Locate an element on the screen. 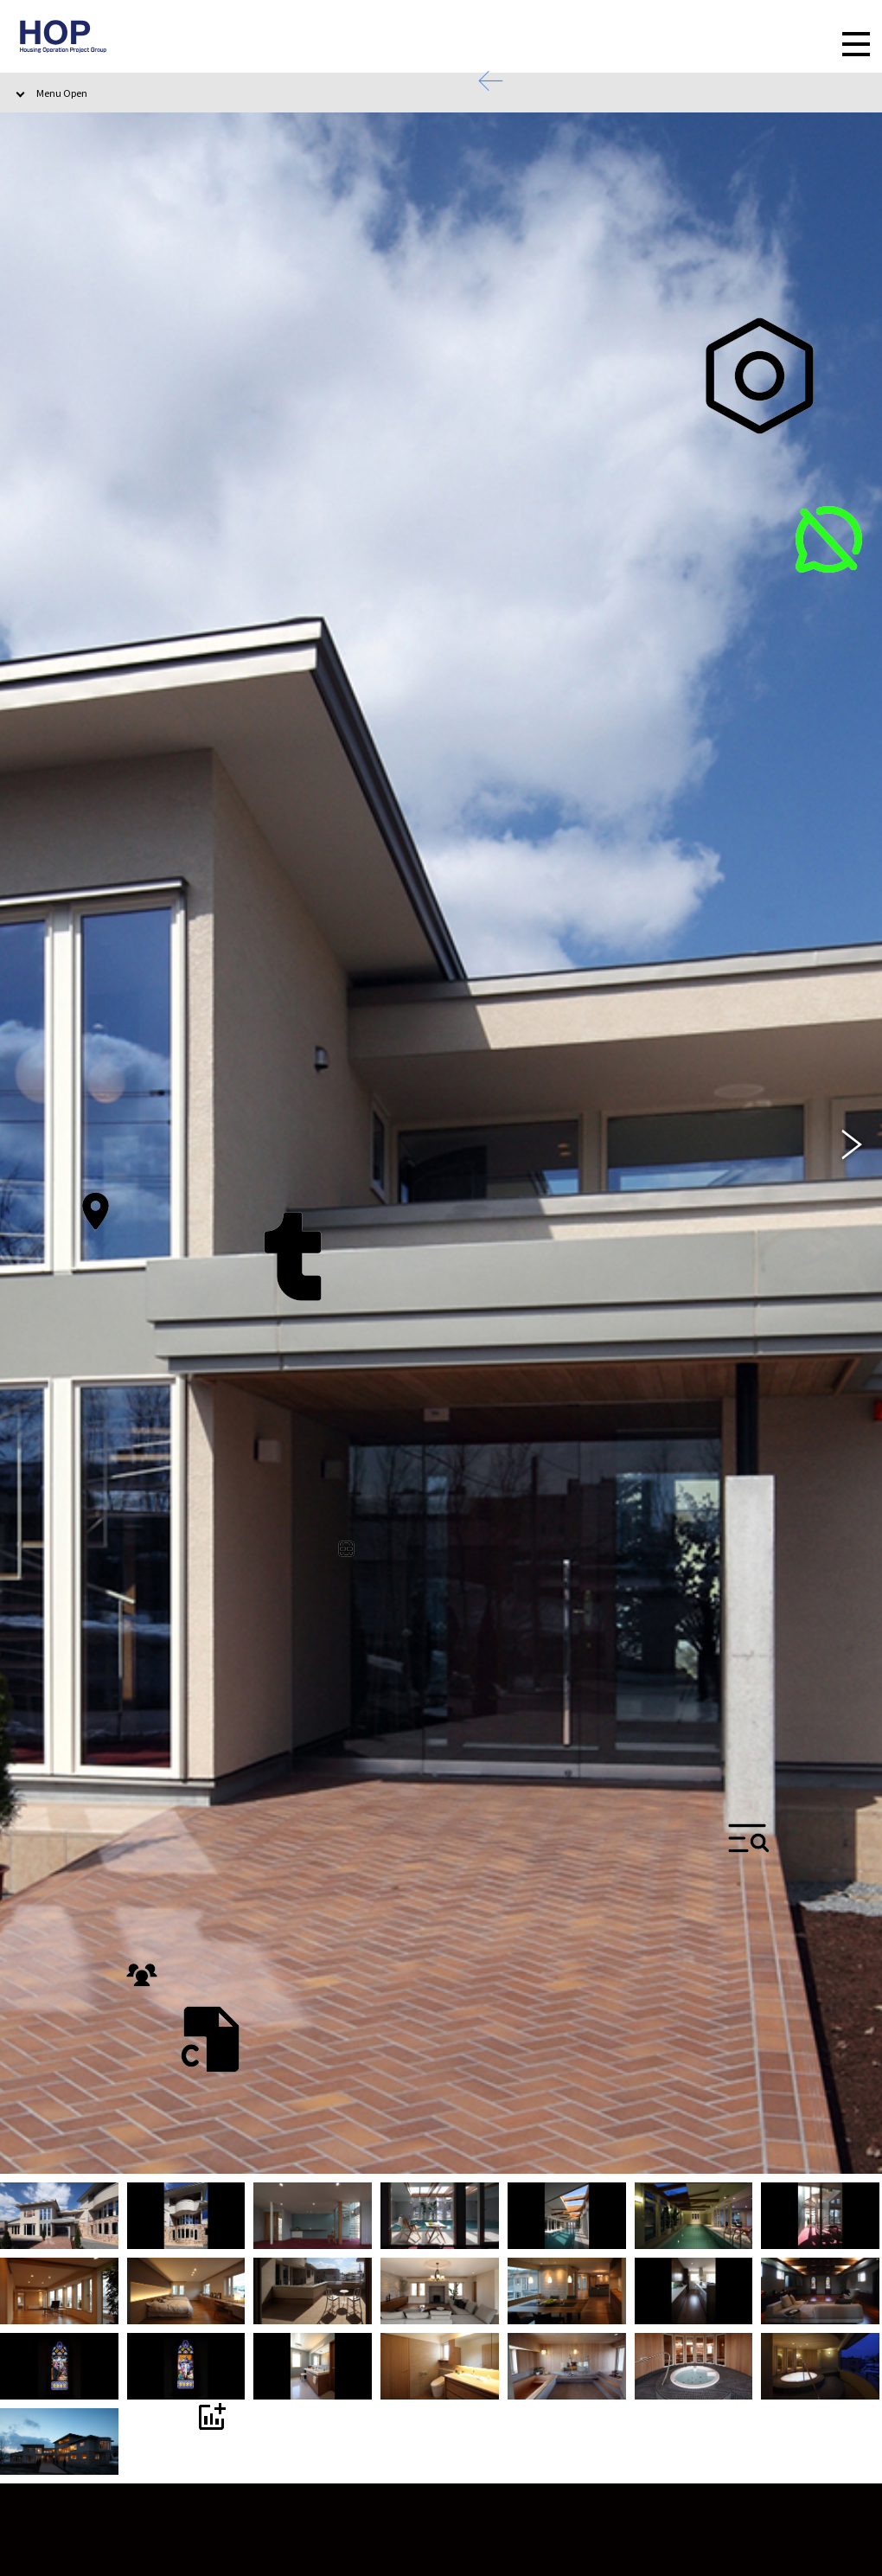  mute or disable chat notifications is located at coordinates (828, 539).